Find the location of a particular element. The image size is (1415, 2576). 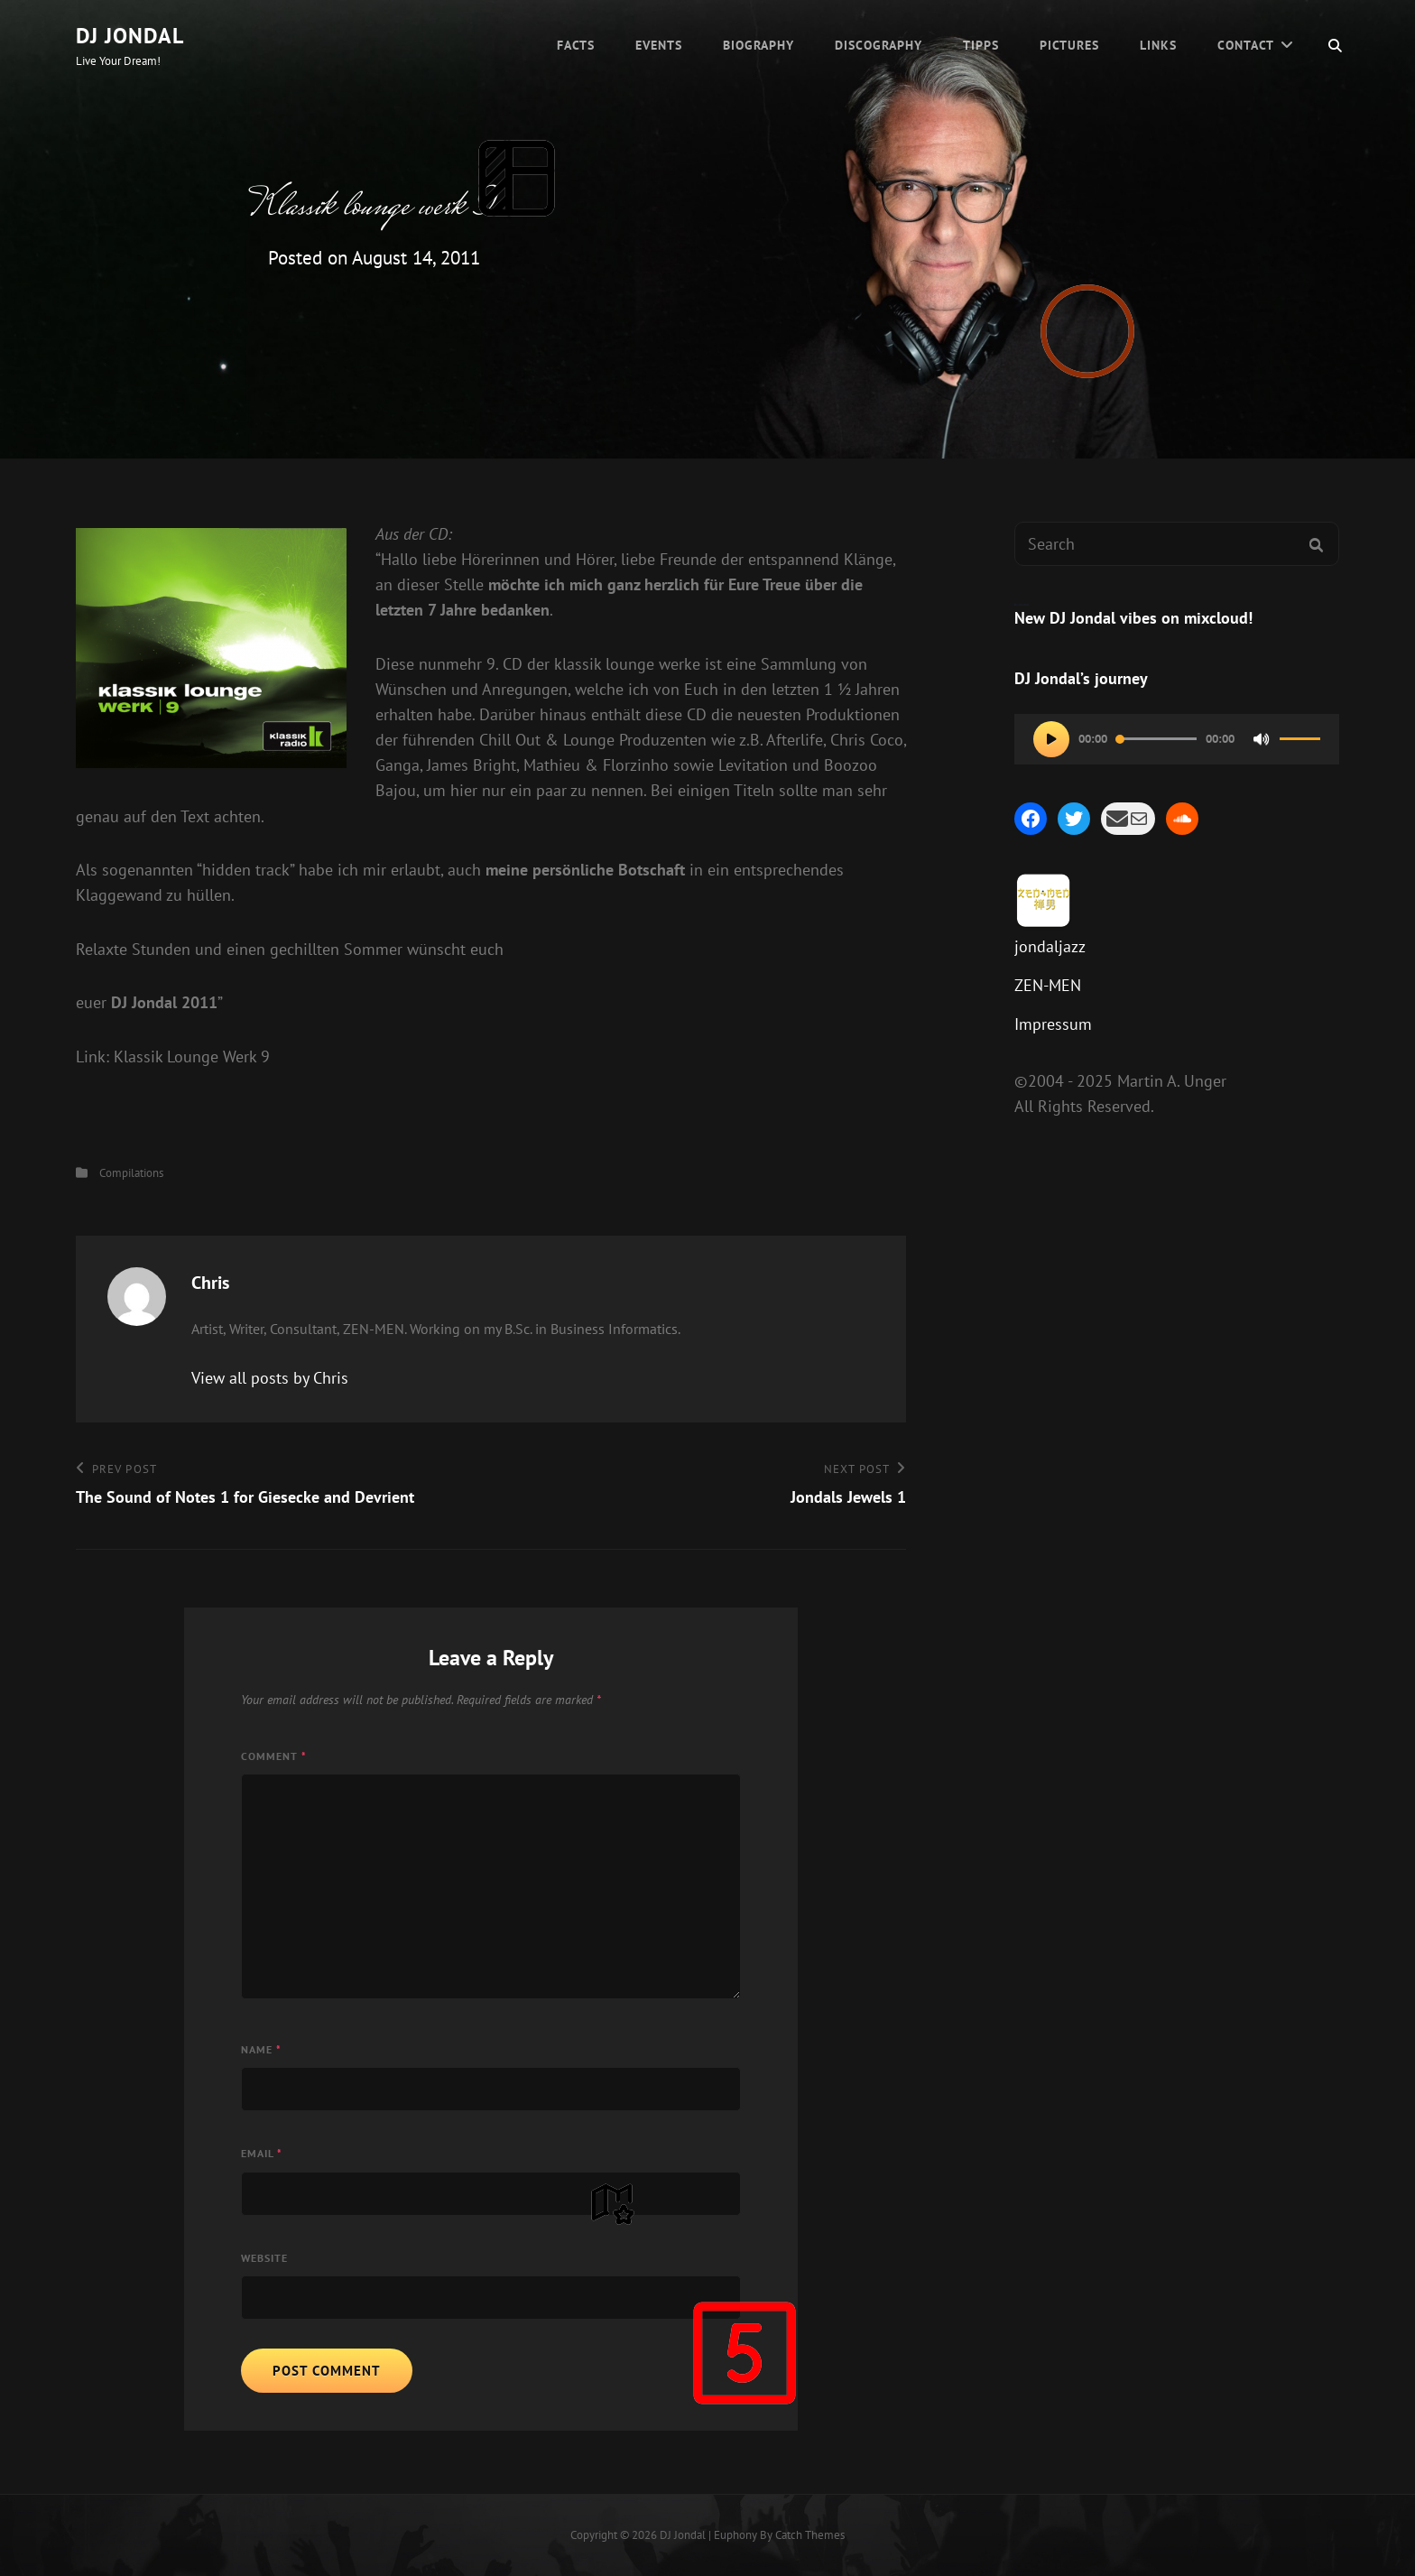

unselected option in a radio button group is located at coordinates (1087, 331).